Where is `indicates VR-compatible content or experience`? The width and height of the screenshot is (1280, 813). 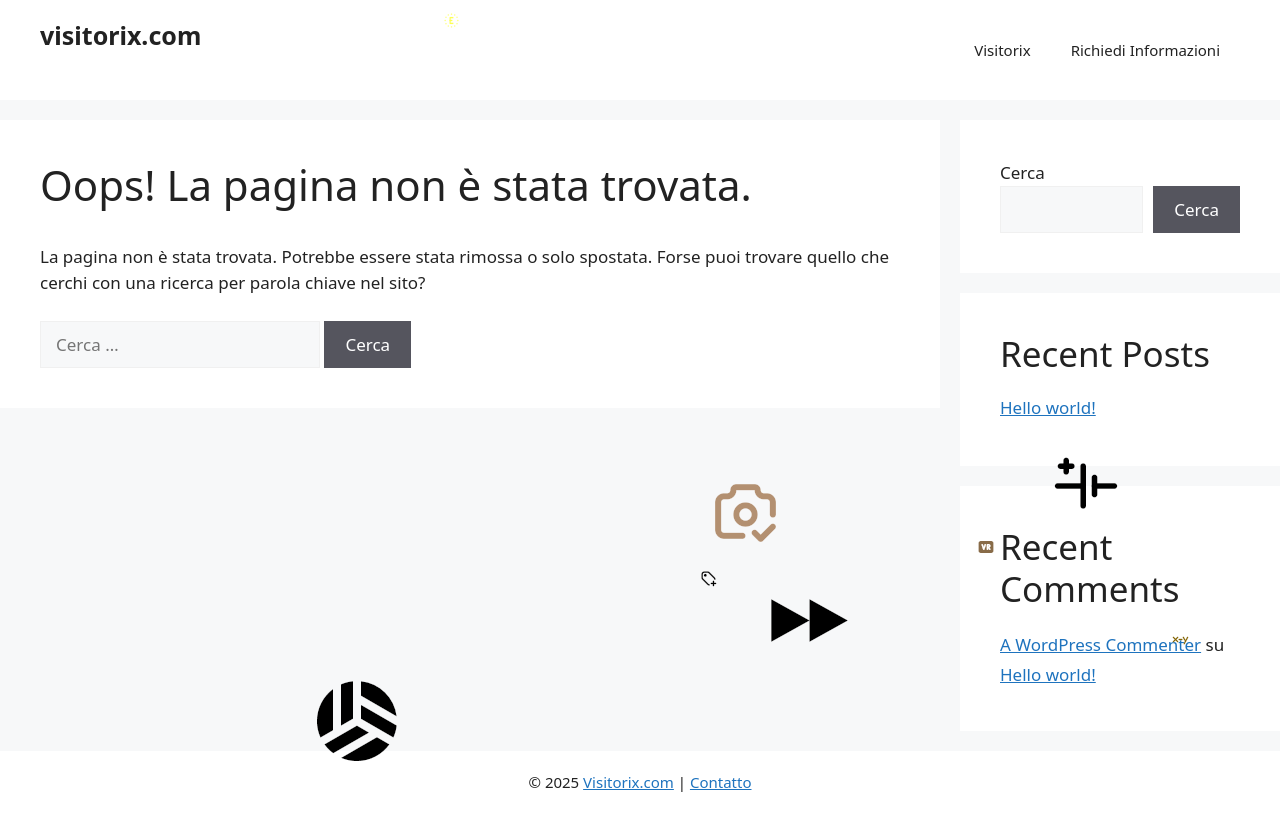
indicates VR-compatible content or experience is located at coordinates (986, 547).